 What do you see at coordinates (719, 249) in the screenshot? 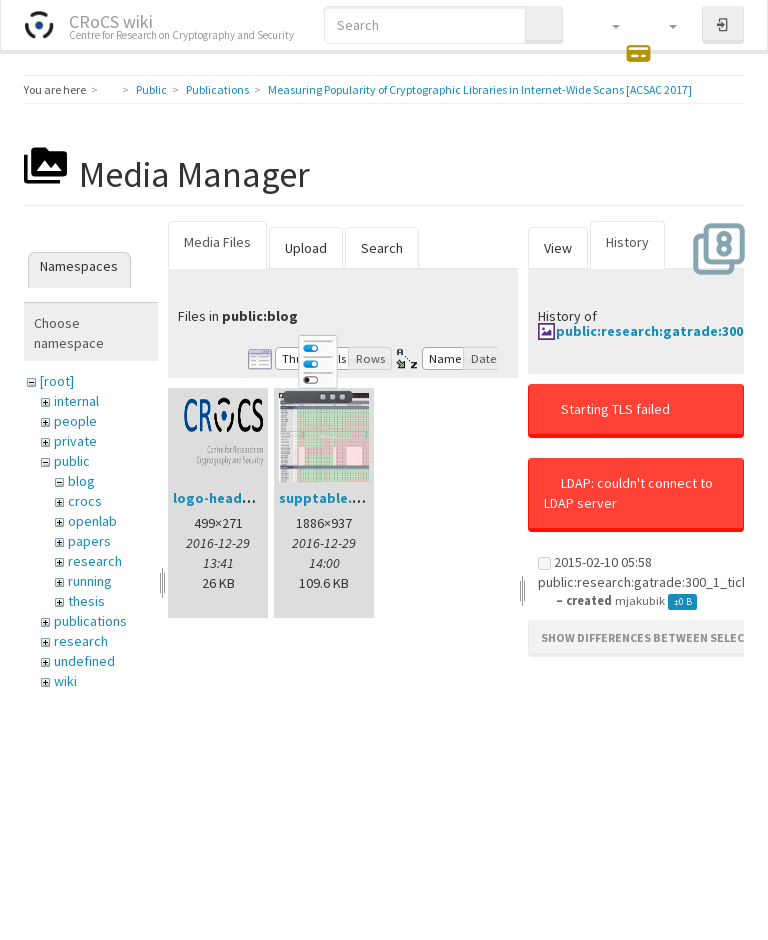
I see `view item 8 in a collection` at bounding box center [719, 249].